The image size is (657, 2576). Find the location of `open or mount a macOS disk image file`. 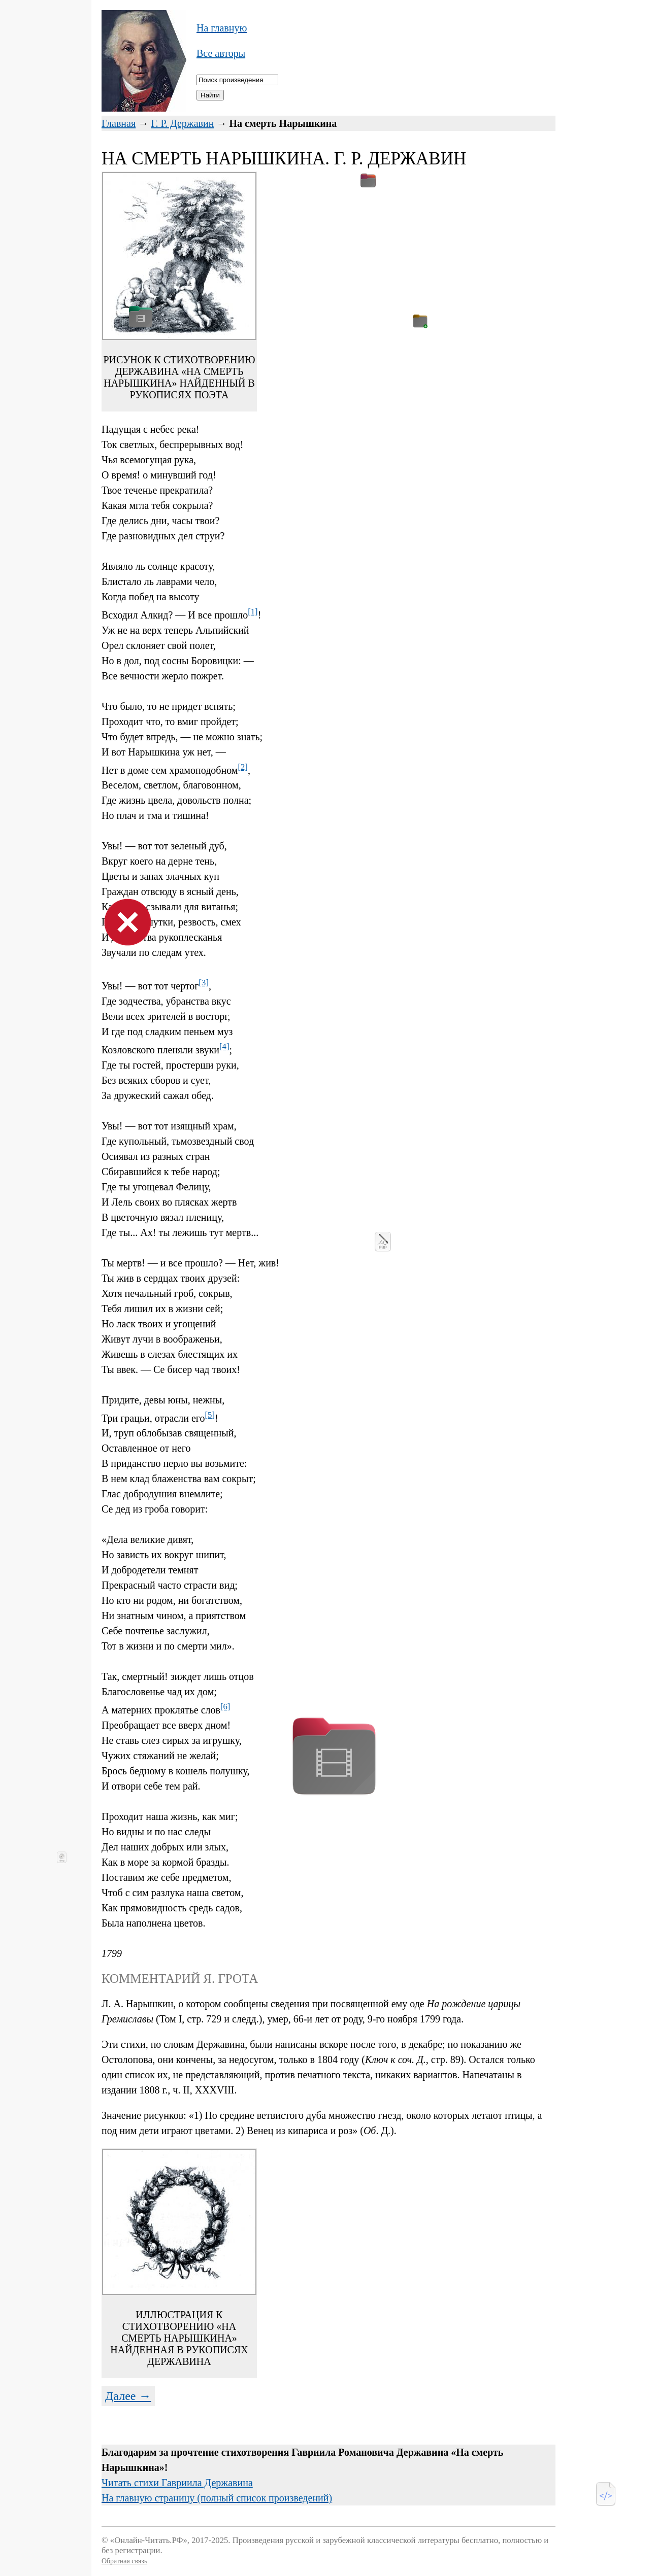

open or mount a macOS disk image file is located at coordinates (61, 1857).